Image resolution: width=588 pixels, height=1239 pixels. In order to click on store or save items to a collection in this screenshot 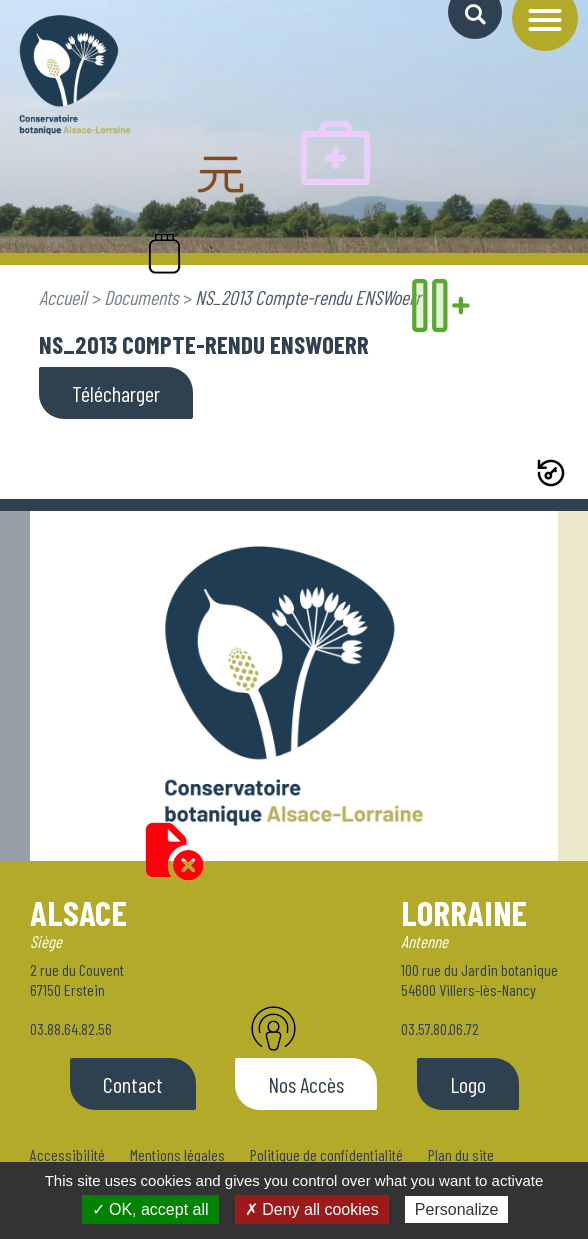, I will do `click(164, 253)`.